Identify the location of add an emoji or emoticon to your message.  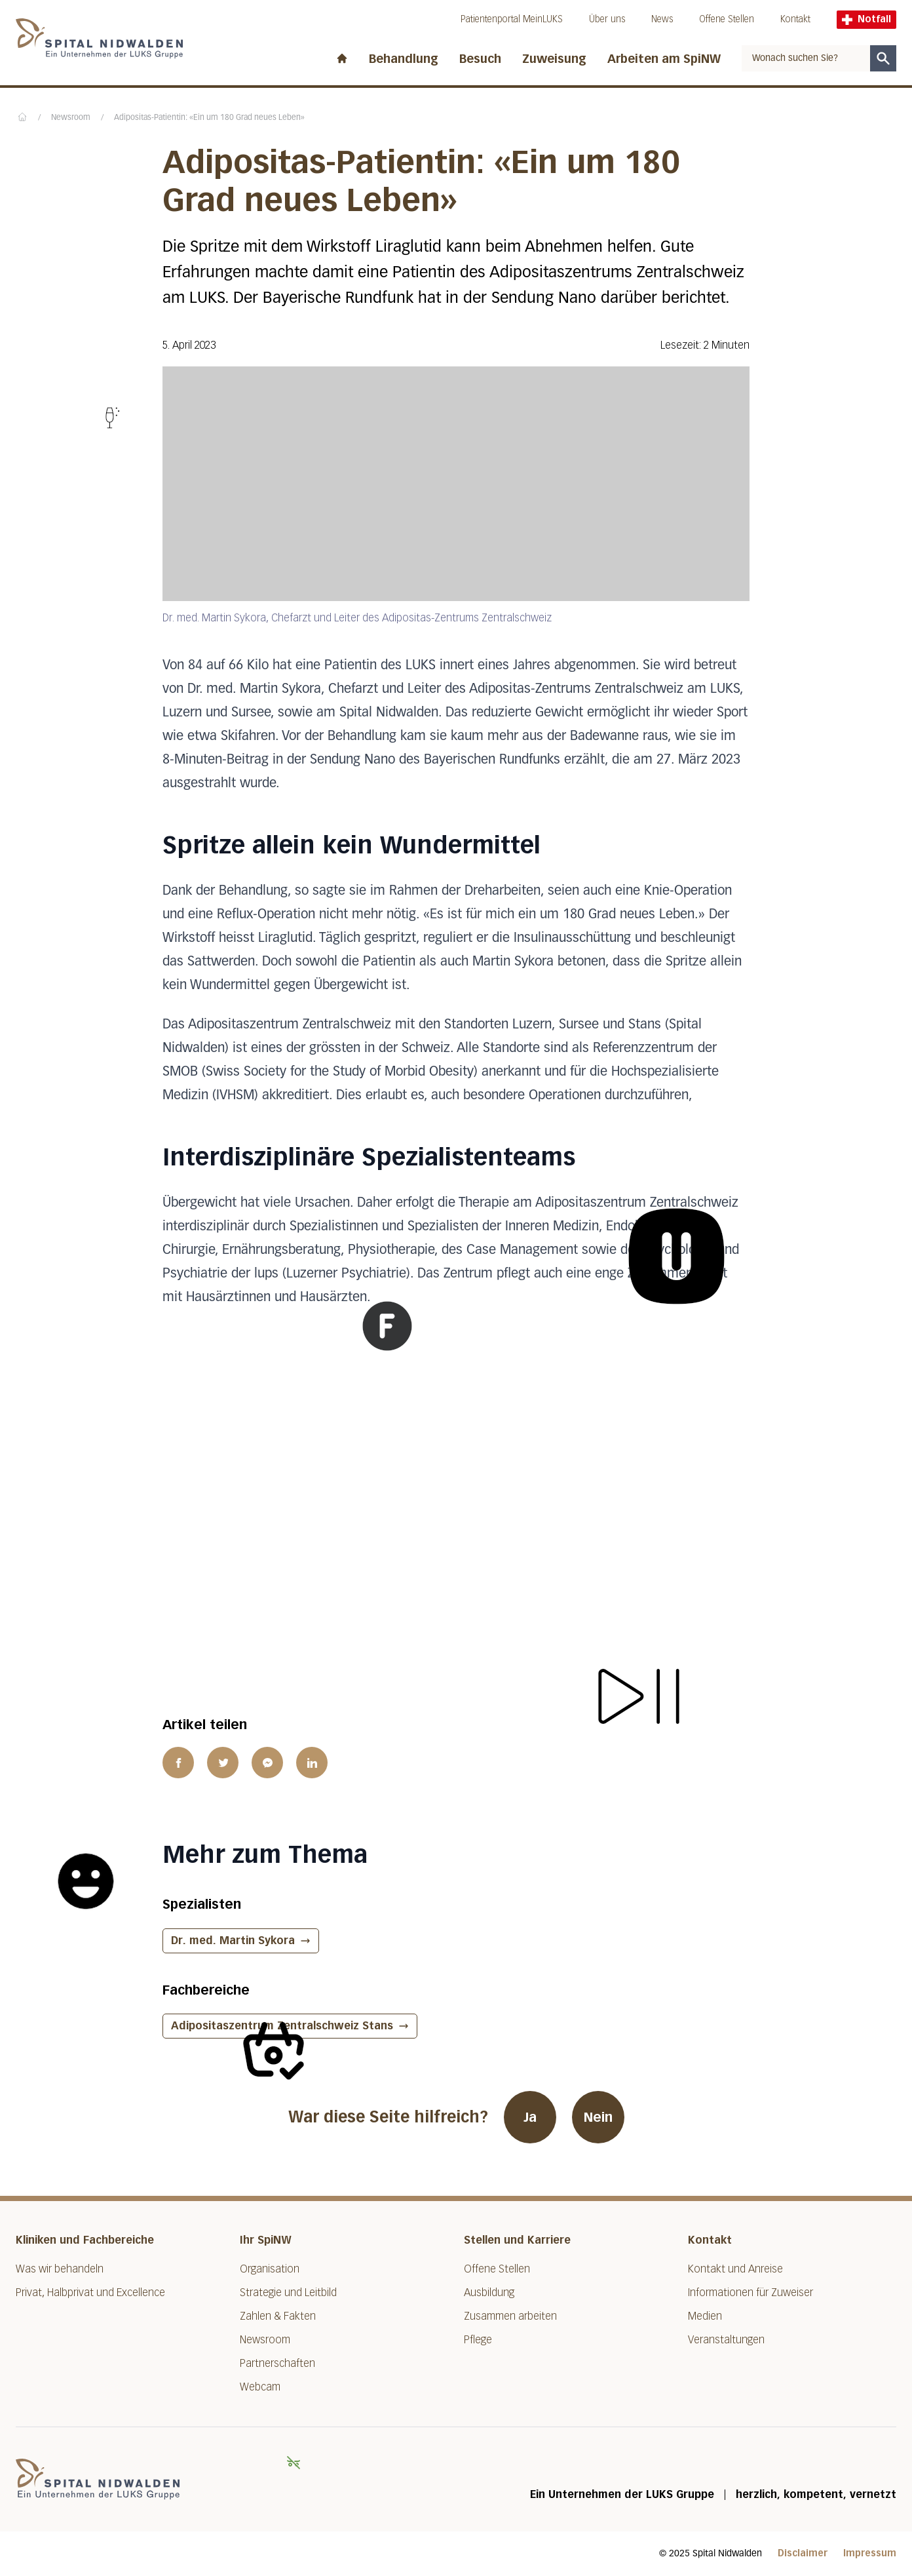
(86, 1881).